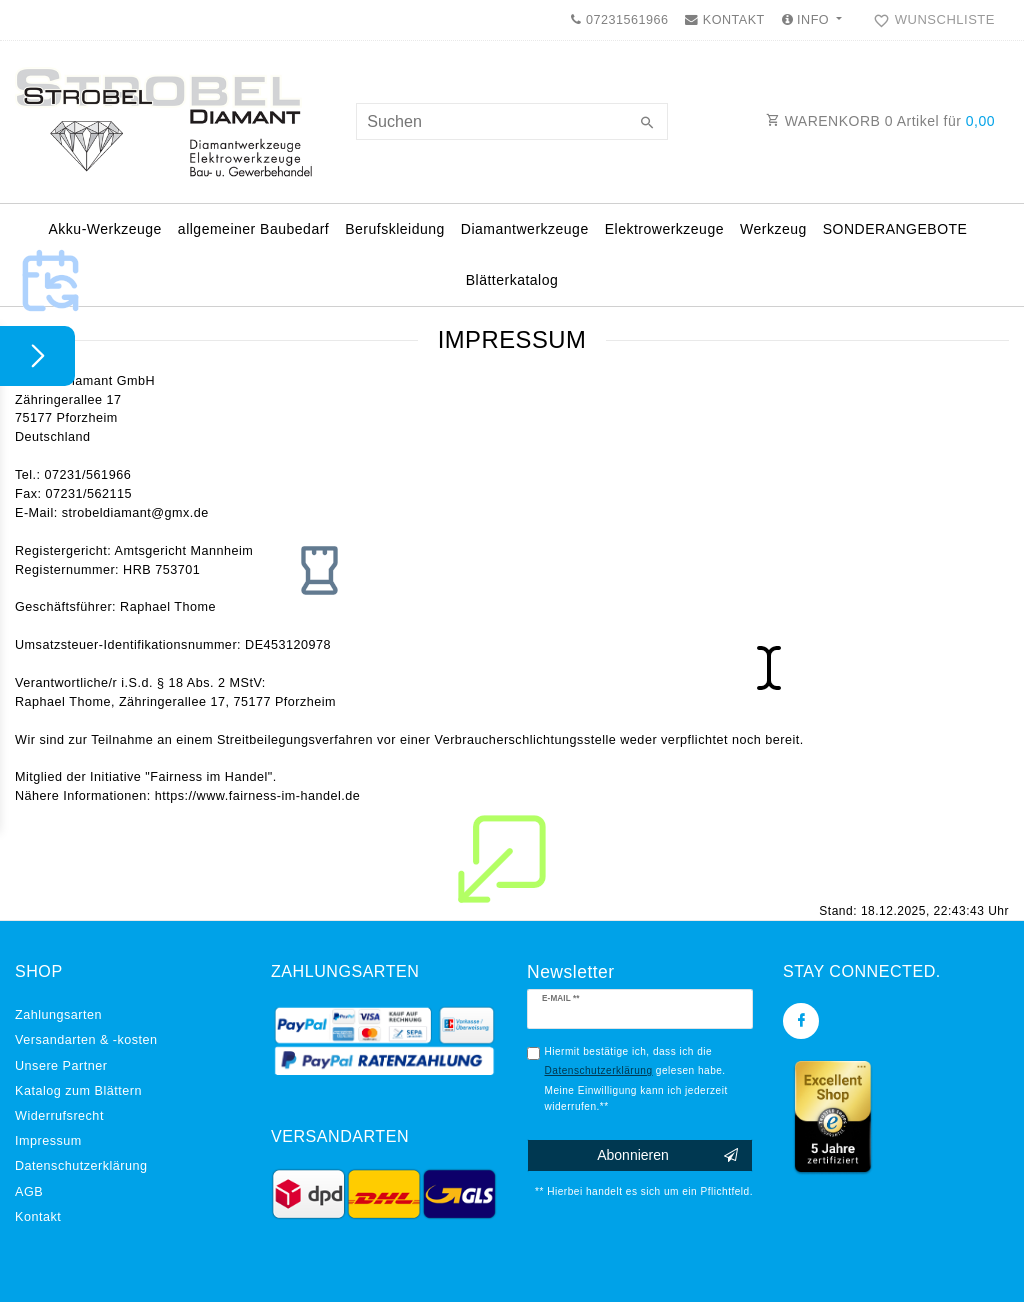 The image size is (1024, 1302). I want to click on indicates an active text input field, so click(769, 668).